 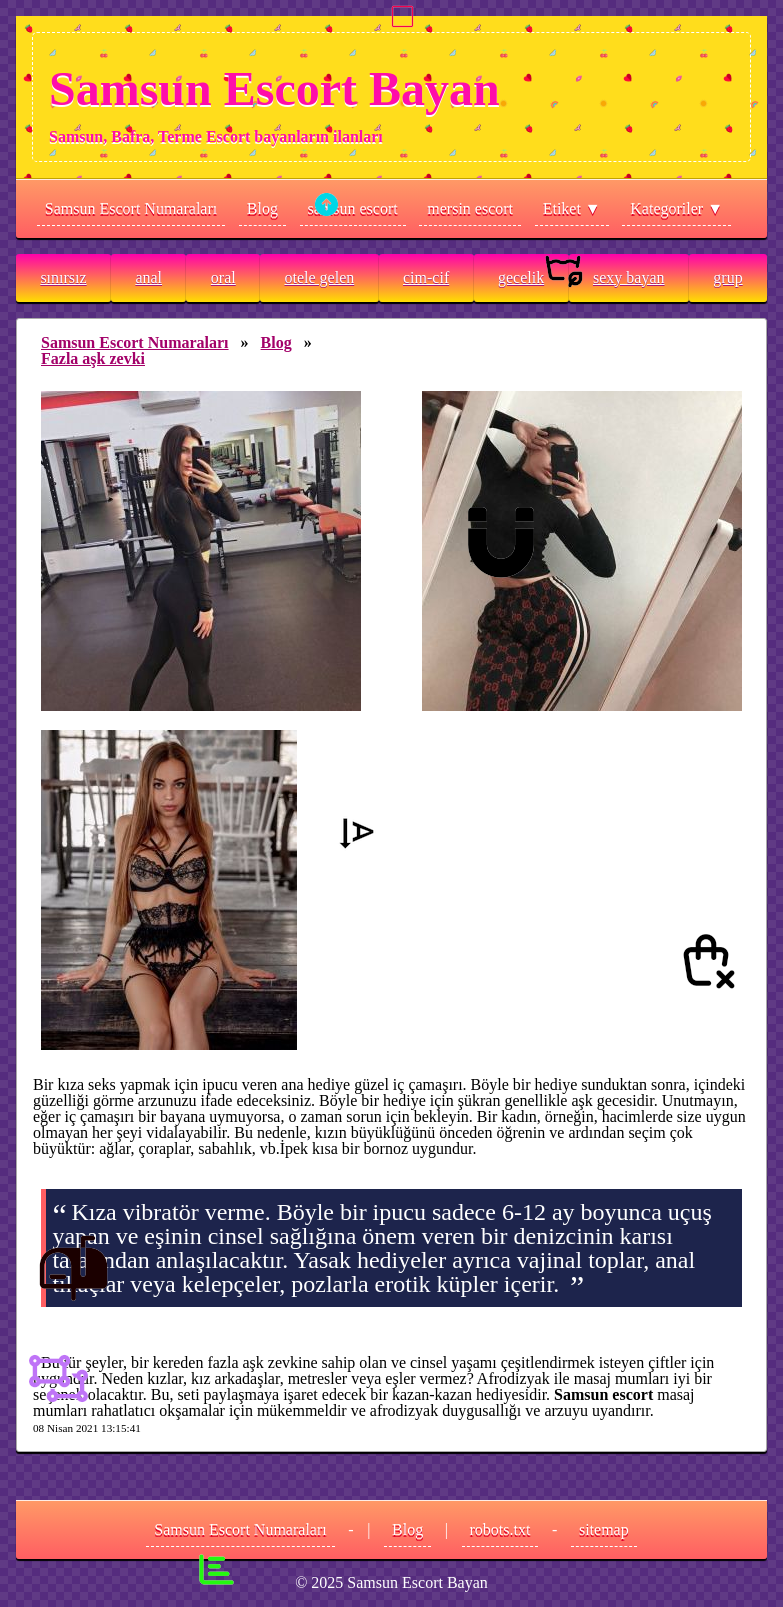 What do you see at coordinates (563, 268) in the screenshot?
I see `select eco-friendly wash cycle` at bounding box center [563, 268].